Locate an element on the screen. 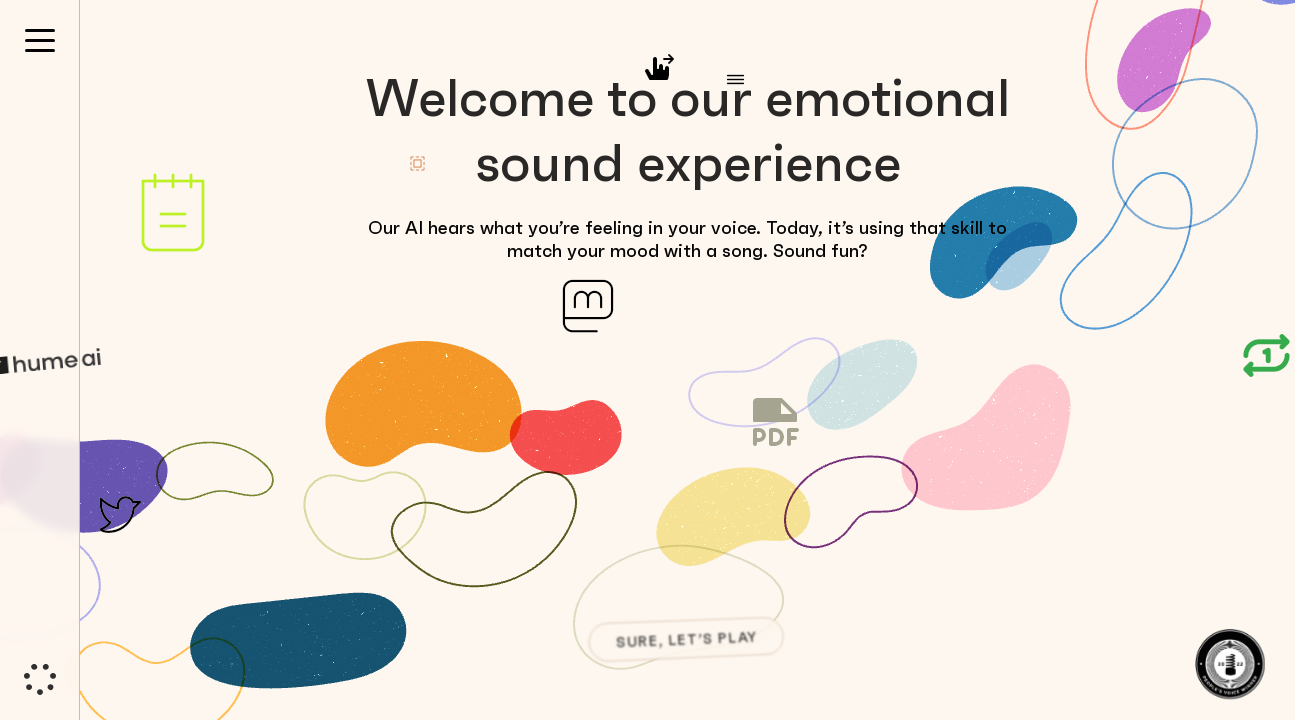 This screenshot has width=1295, height=720. select all items is located at coordinates (417, 163).